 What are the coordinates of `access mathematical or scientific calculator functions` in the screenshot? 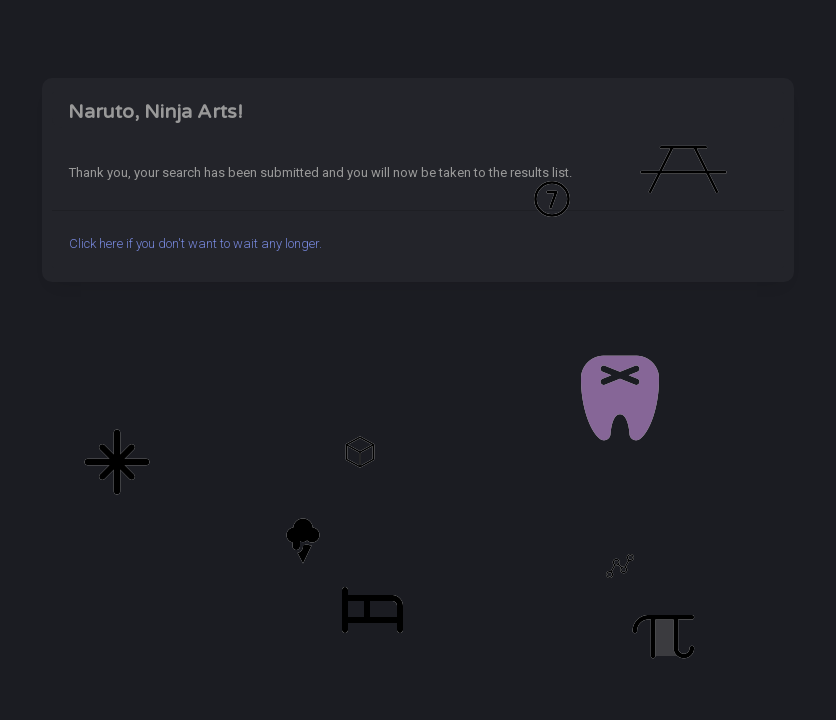 It's located at (664, 635).